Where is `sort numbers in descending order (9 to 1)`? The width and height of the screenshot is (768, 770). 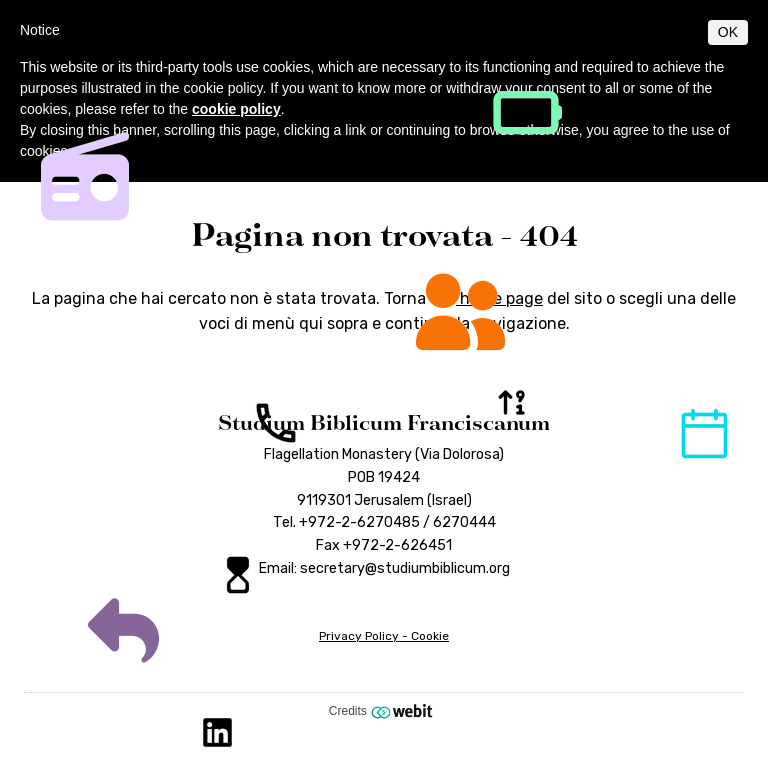
sort numbers in descending order (9 to 1) is located at coordinates (512, 402).